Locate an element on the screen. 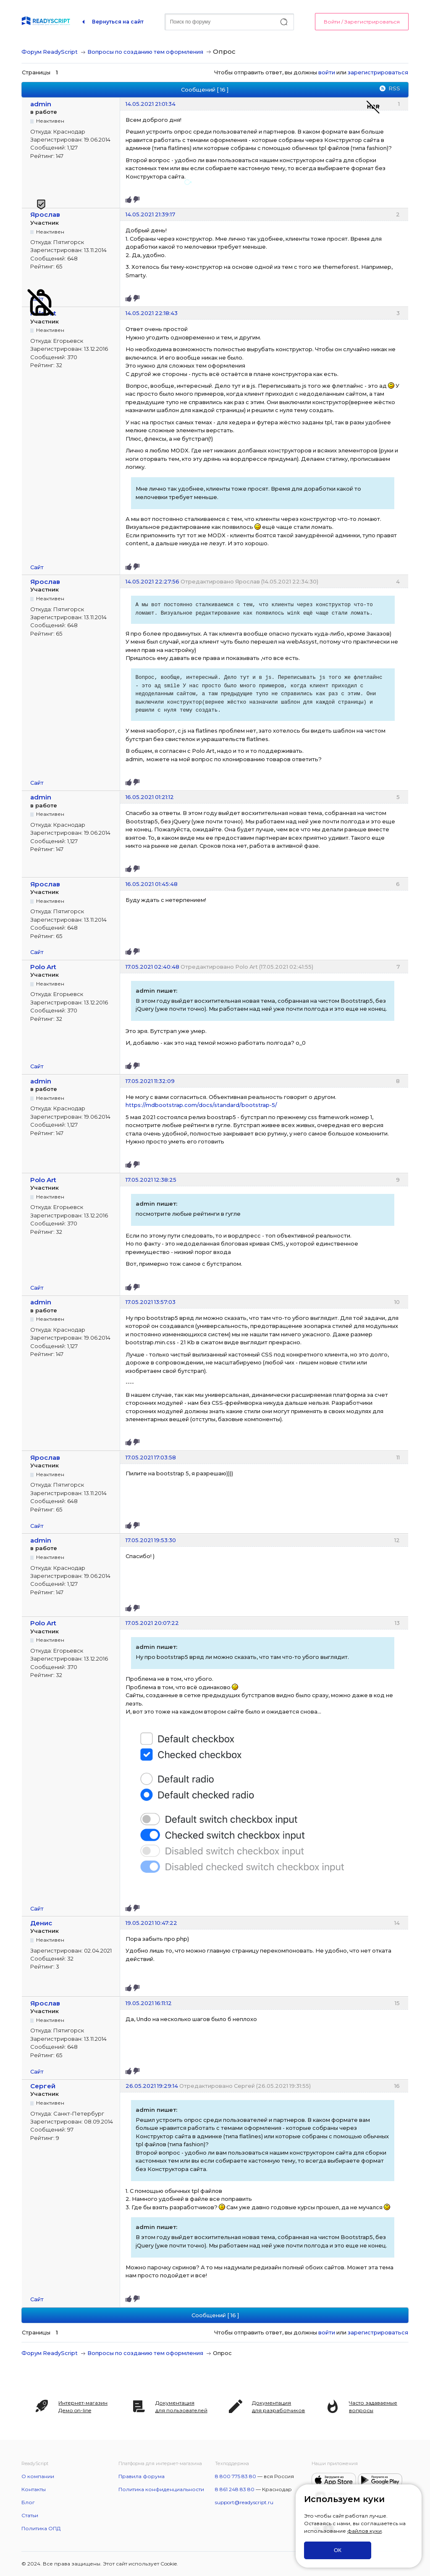  repeat or loop an action is located at coordinates (188, 181).